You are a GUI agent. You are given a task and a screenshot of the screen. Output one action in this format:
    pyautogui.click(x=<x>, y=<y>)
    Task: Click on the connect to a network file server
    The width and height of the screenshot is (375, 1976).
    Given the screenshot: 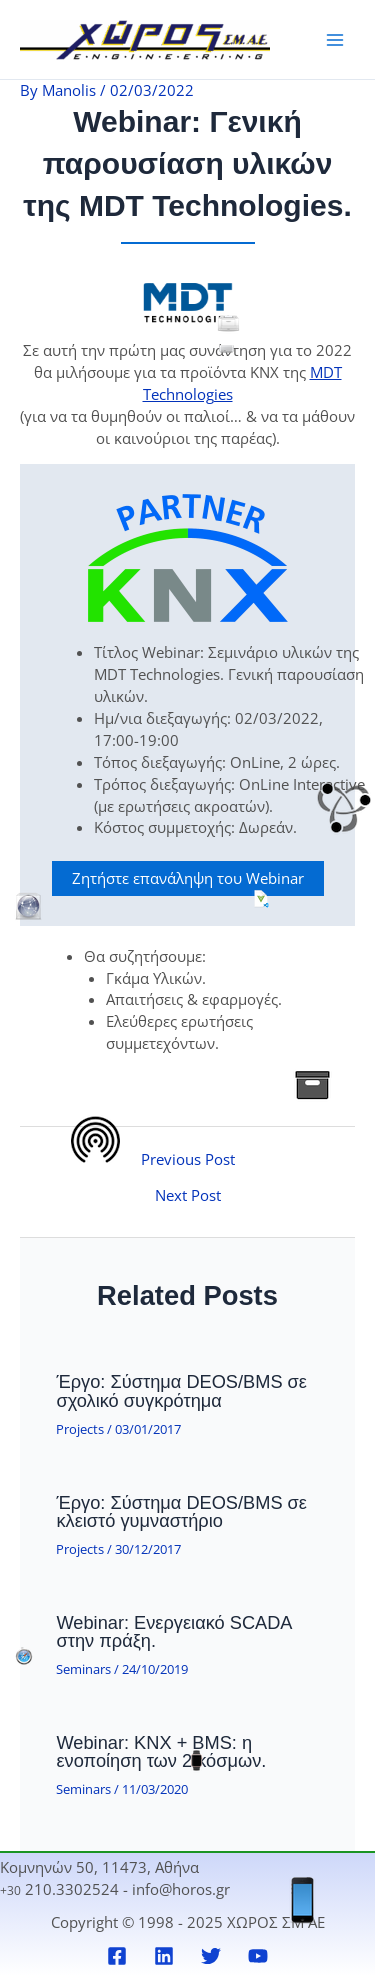 What is the action you would take?
    pyautogui.click(x=28, y=906)
    